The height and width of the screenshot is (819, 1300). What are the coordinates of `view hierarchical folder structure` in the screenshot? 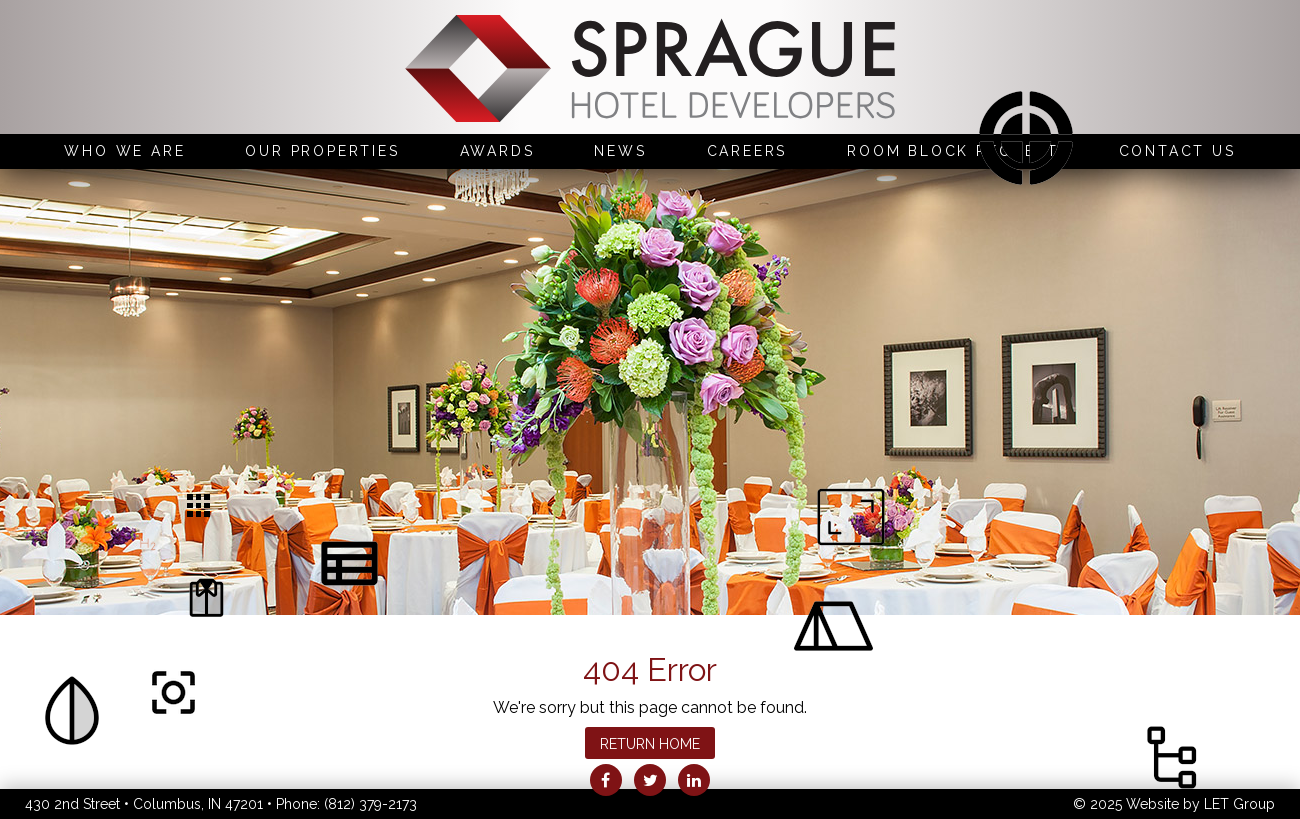 It's located at (1169, 757).